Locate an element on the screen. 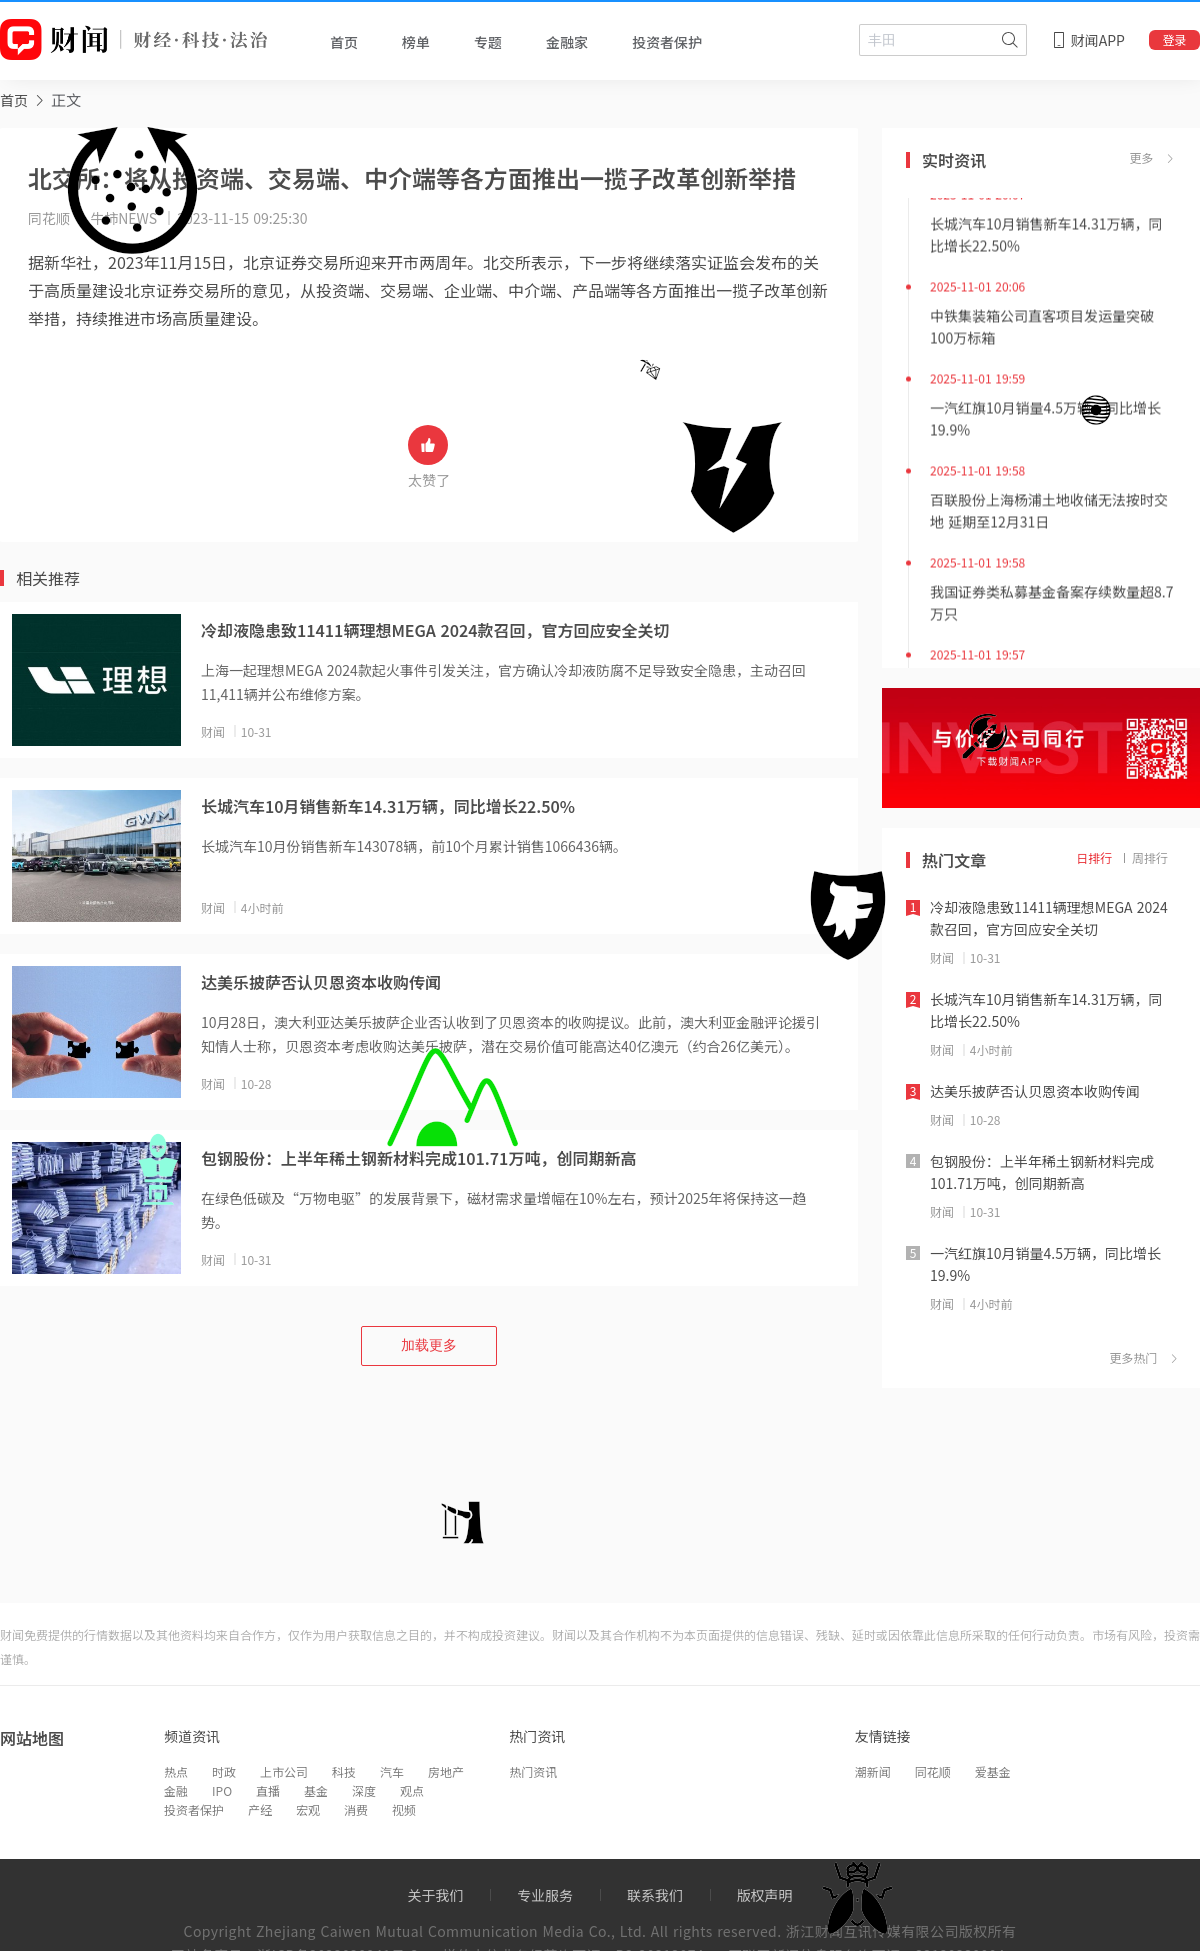 This screenshot has width=1200, height=1951. indicates broken or compromised security is located at coordinates (730, 476).